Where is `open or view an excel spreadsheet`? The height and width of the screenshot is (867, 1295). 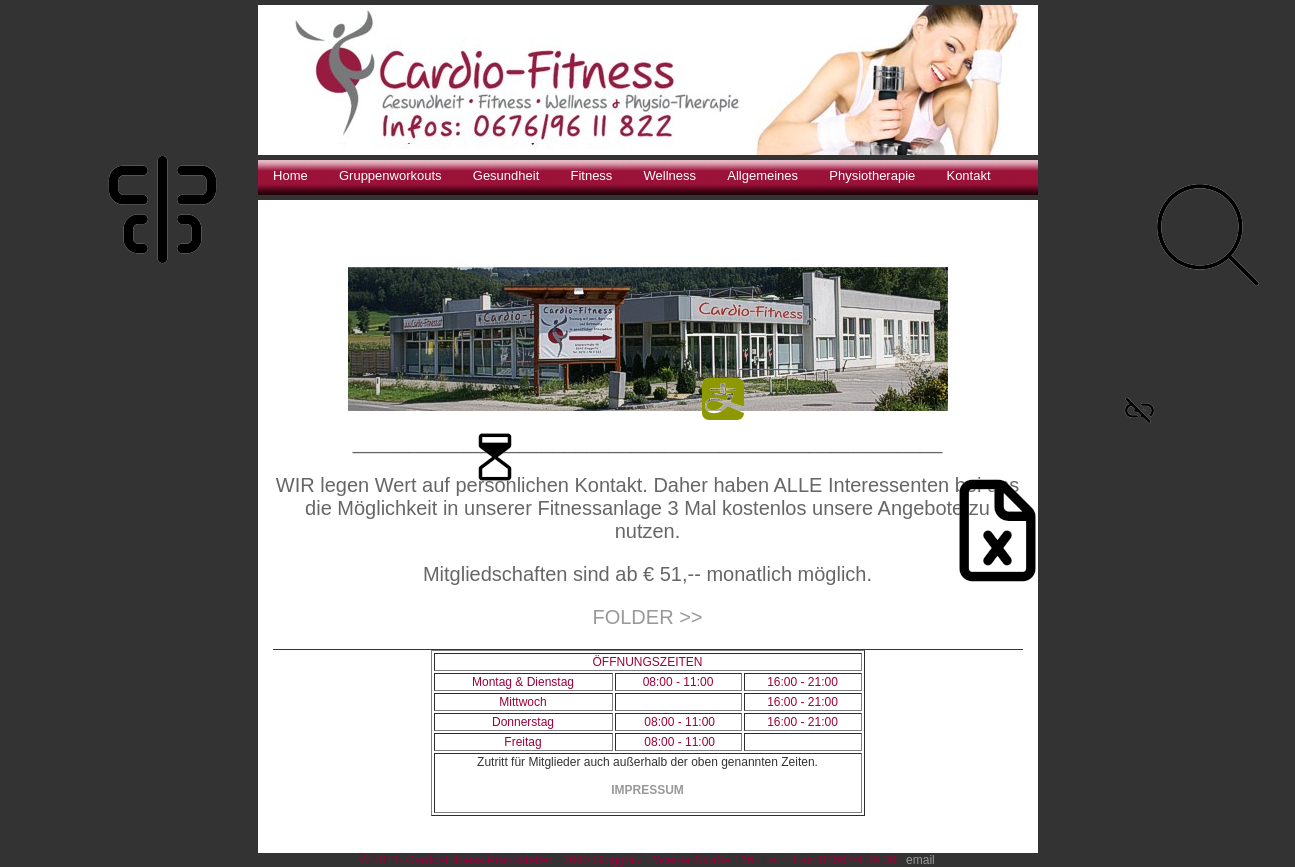
open or view an excel spreadsheet is located at coordinates (997, 530).